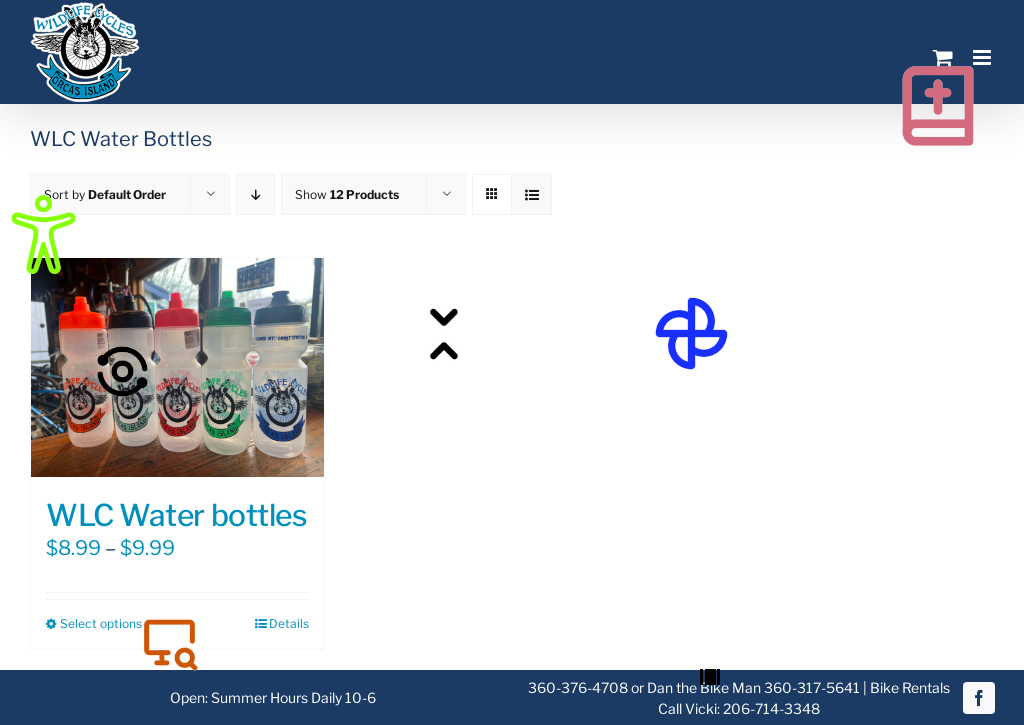 Image resolution: width=1024 pixels, height=725 pixels. Describe the element at coordinates (43, 234) in the screenshot. I see `access accessibility settings` at that location.